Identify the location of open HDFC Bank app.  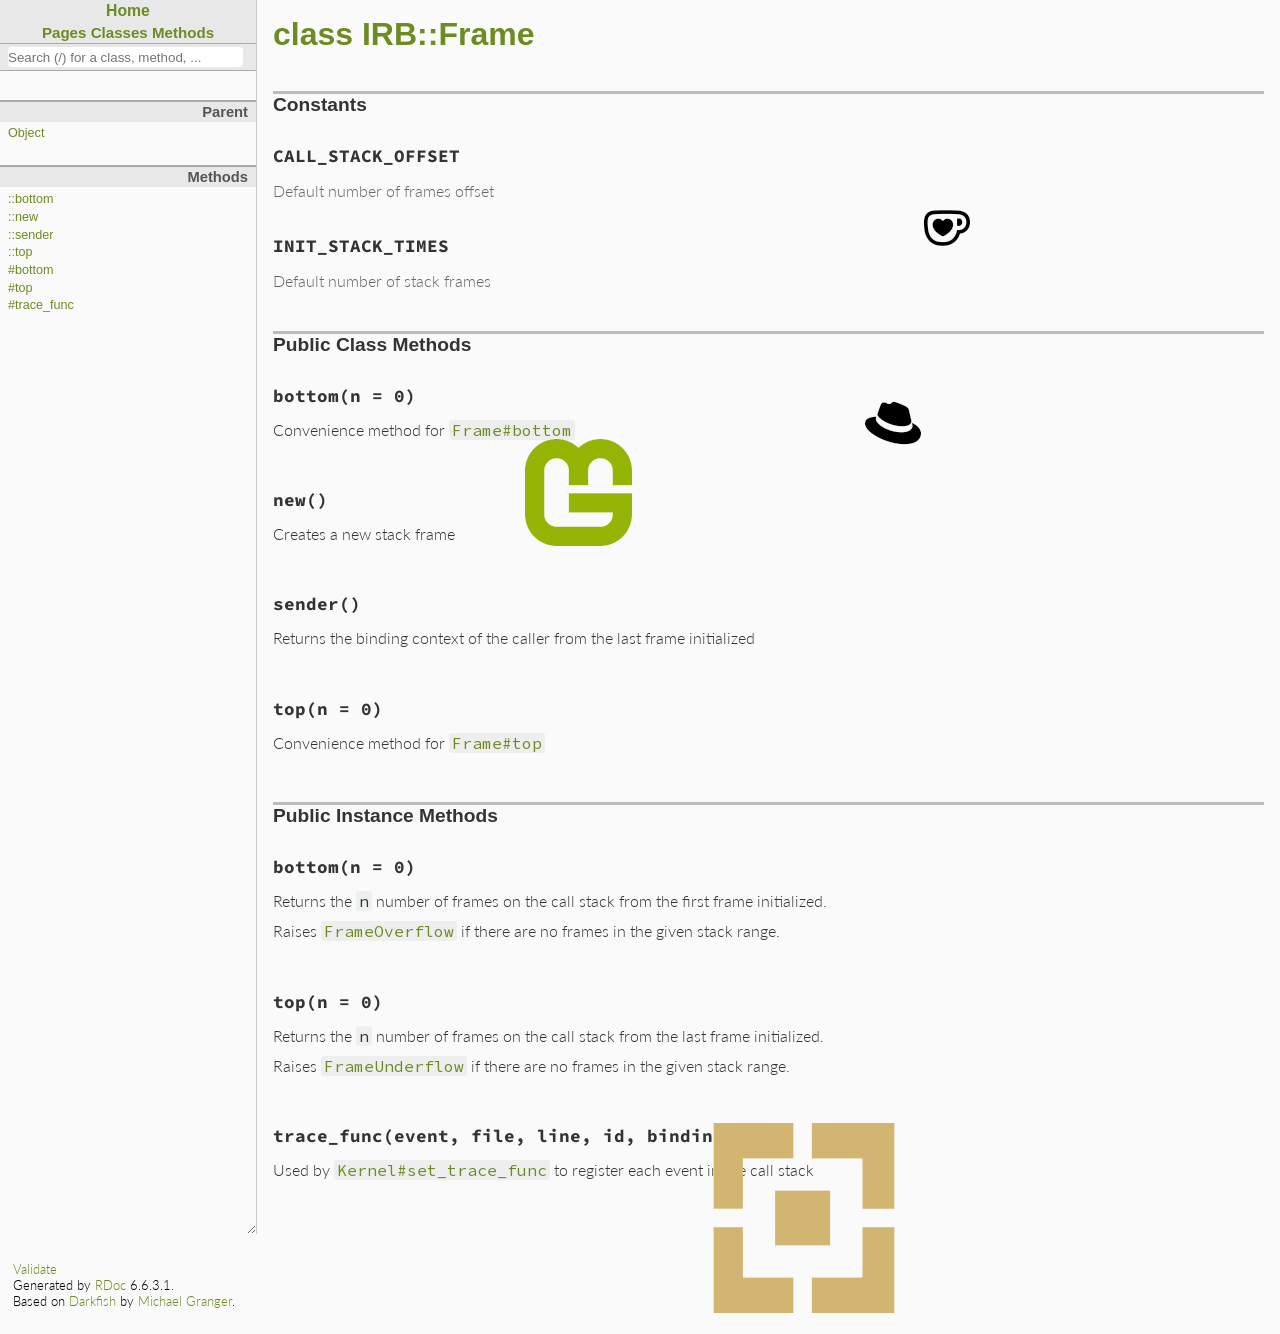
(804, 1218).